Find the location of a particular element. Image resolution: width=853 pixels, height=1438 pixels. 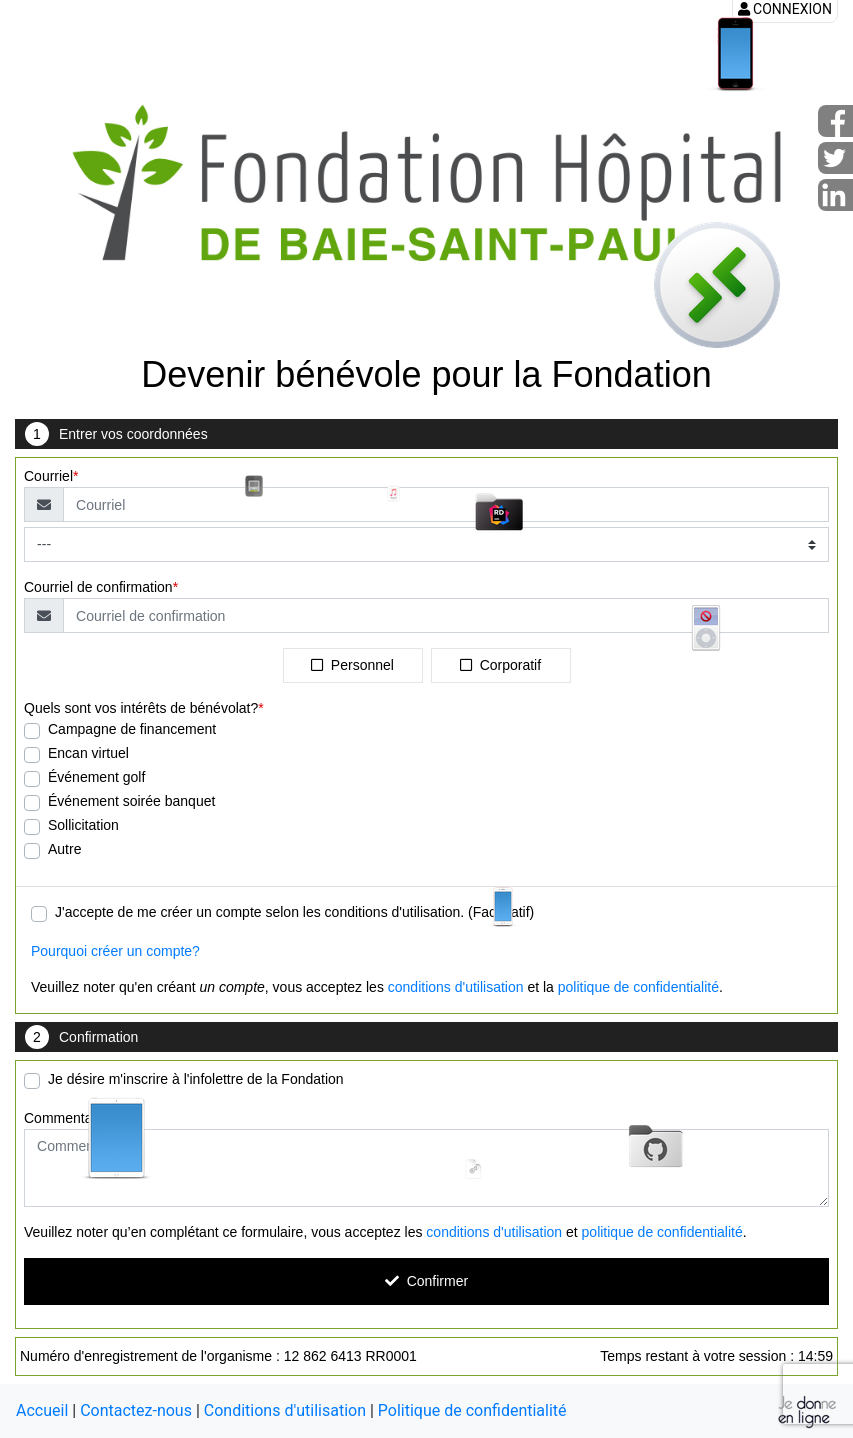

slack authentication or login key is located at coordinates (473, 1169).